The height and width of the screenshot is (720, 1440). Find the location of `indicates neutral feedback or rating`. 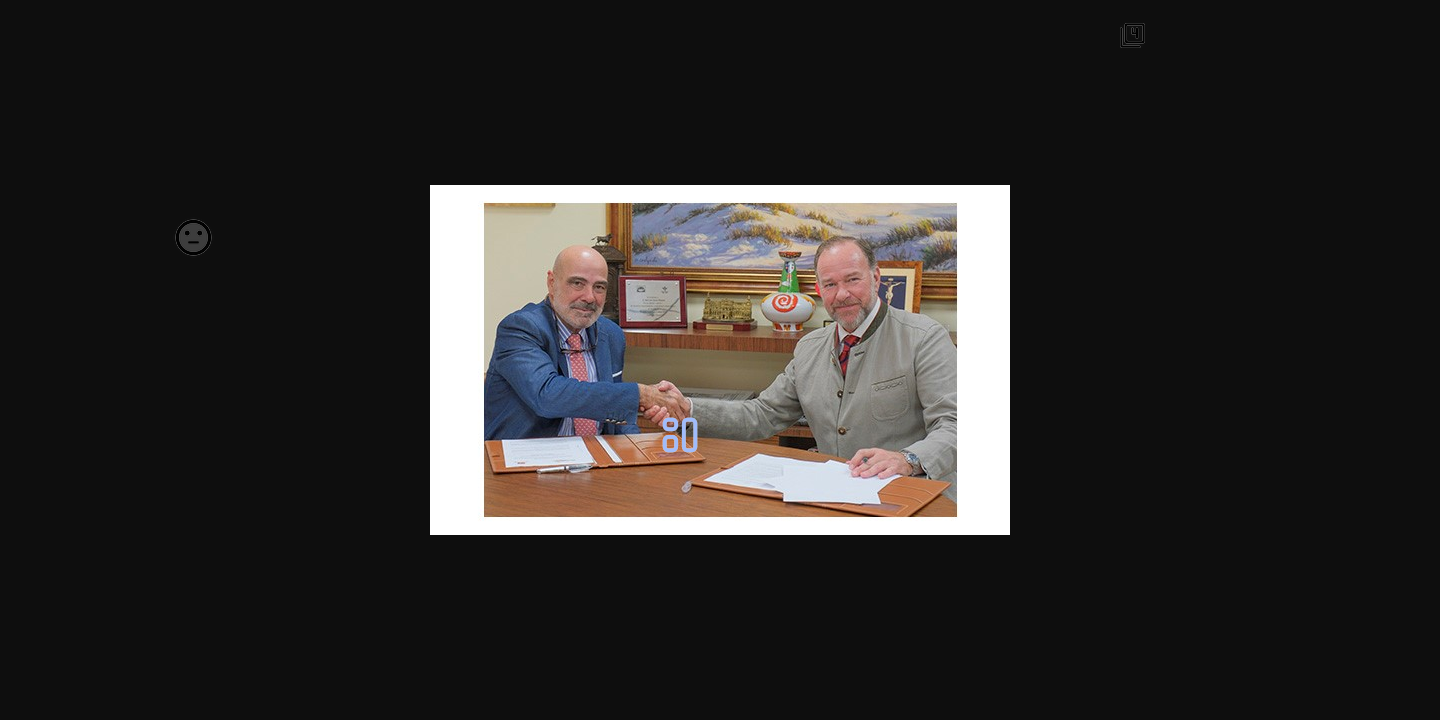

indicates neutral feedback or rating is located at coordinates (193, 237).